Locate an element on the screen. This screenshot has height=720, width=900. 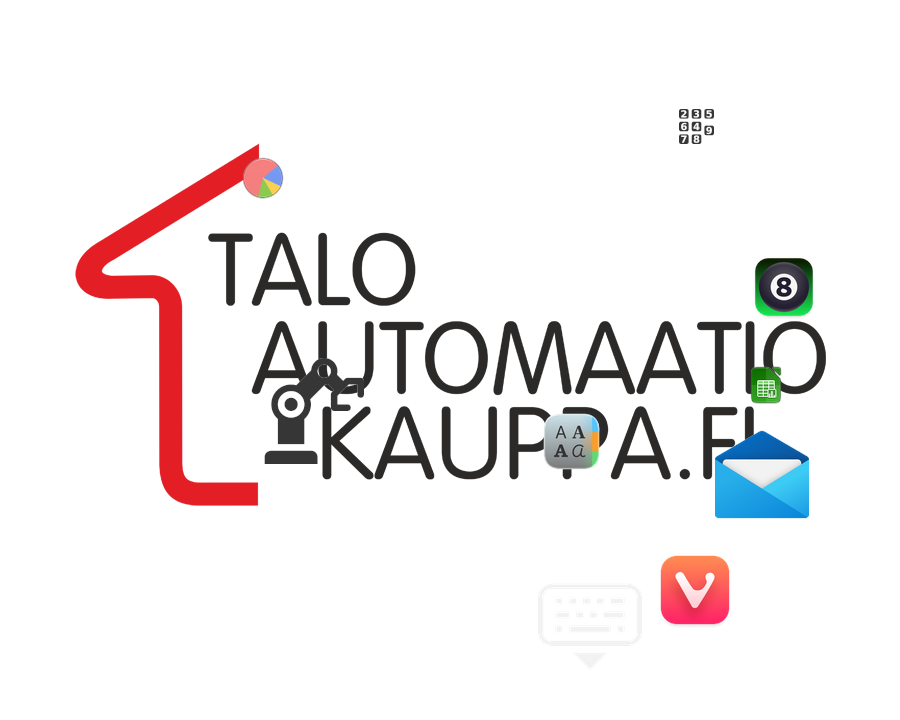
launch taquin sliding puzzle game is located at coordinates (696, 126).